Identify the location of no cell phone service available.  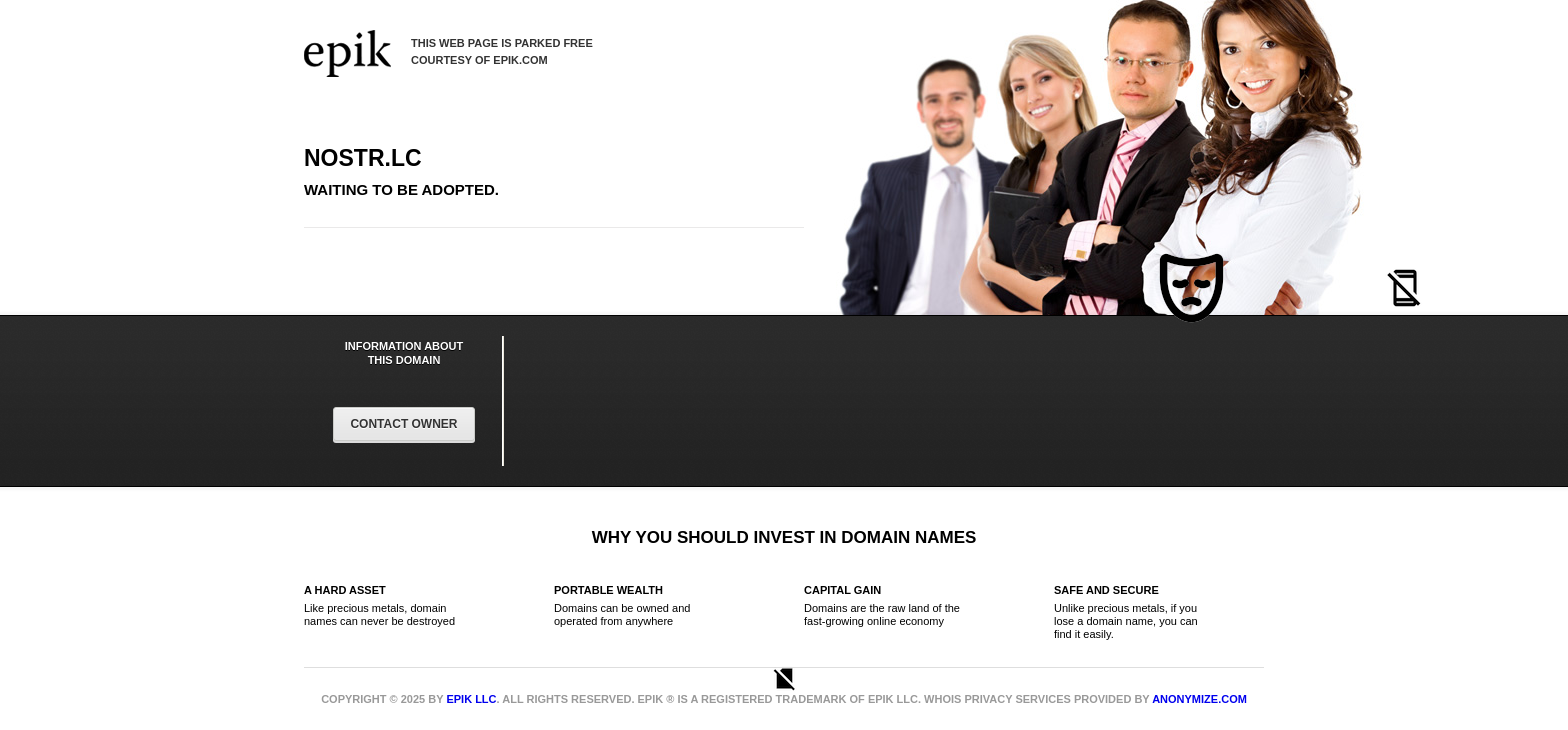
(1405, 288).